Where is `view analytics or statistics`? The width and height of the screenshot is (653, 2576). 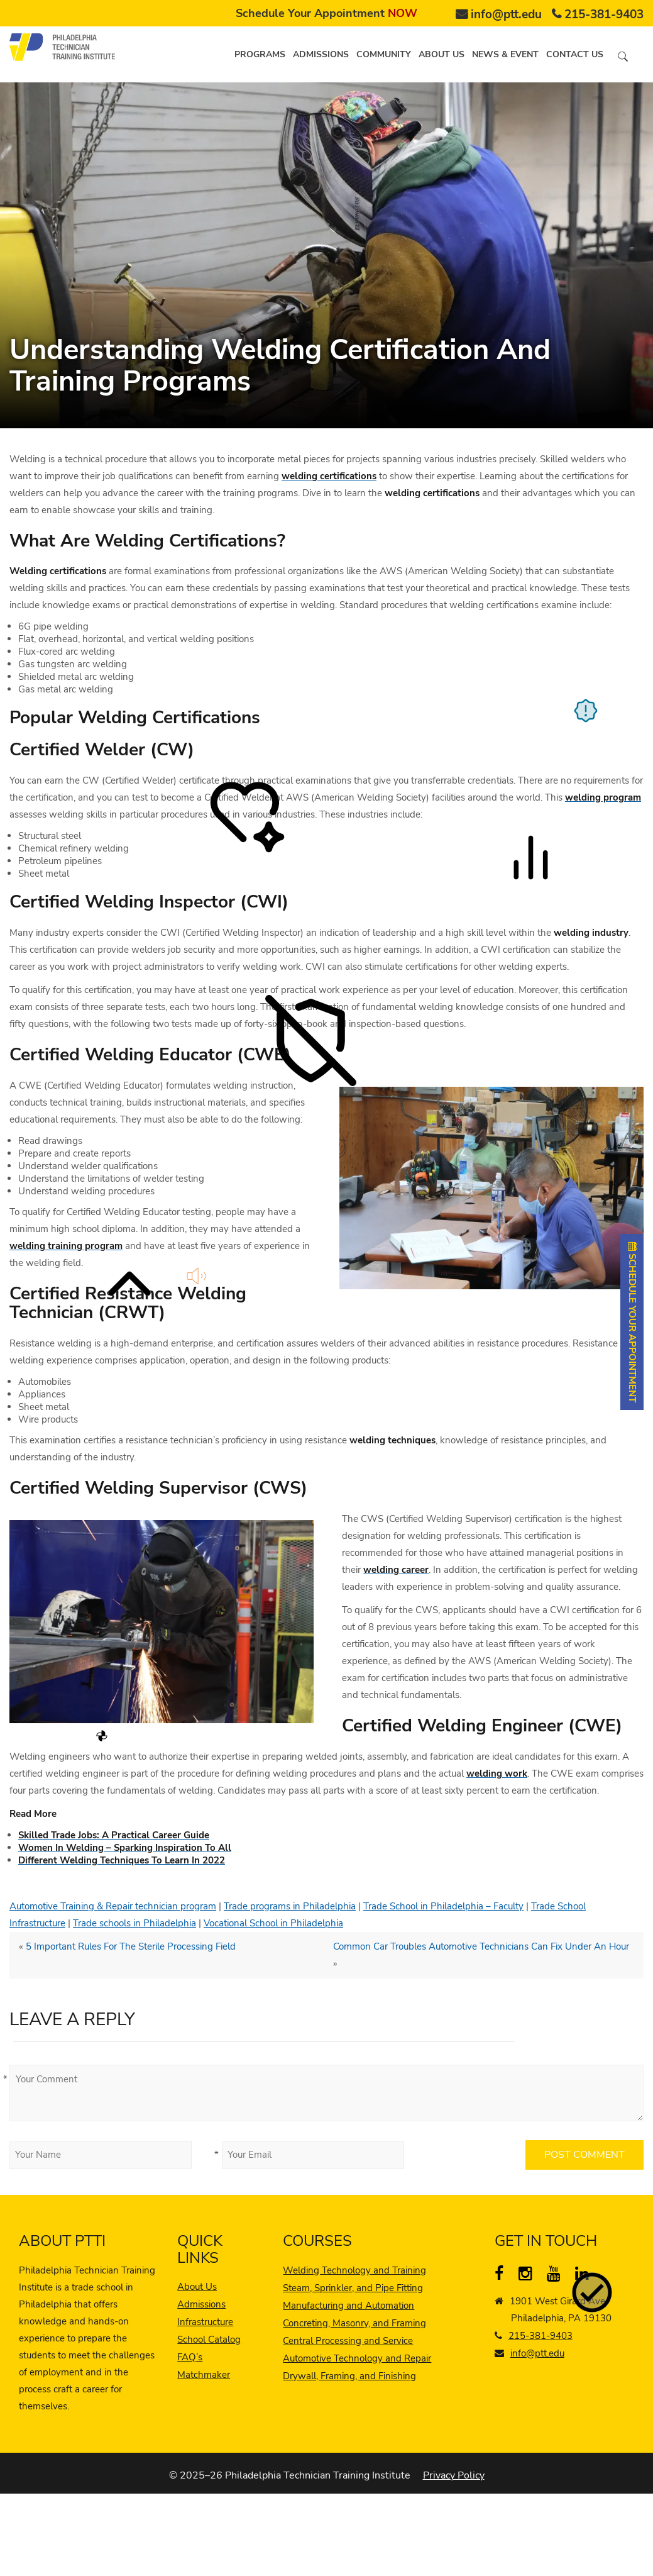 view analytics or statistics is located at coordinates (530, 857).